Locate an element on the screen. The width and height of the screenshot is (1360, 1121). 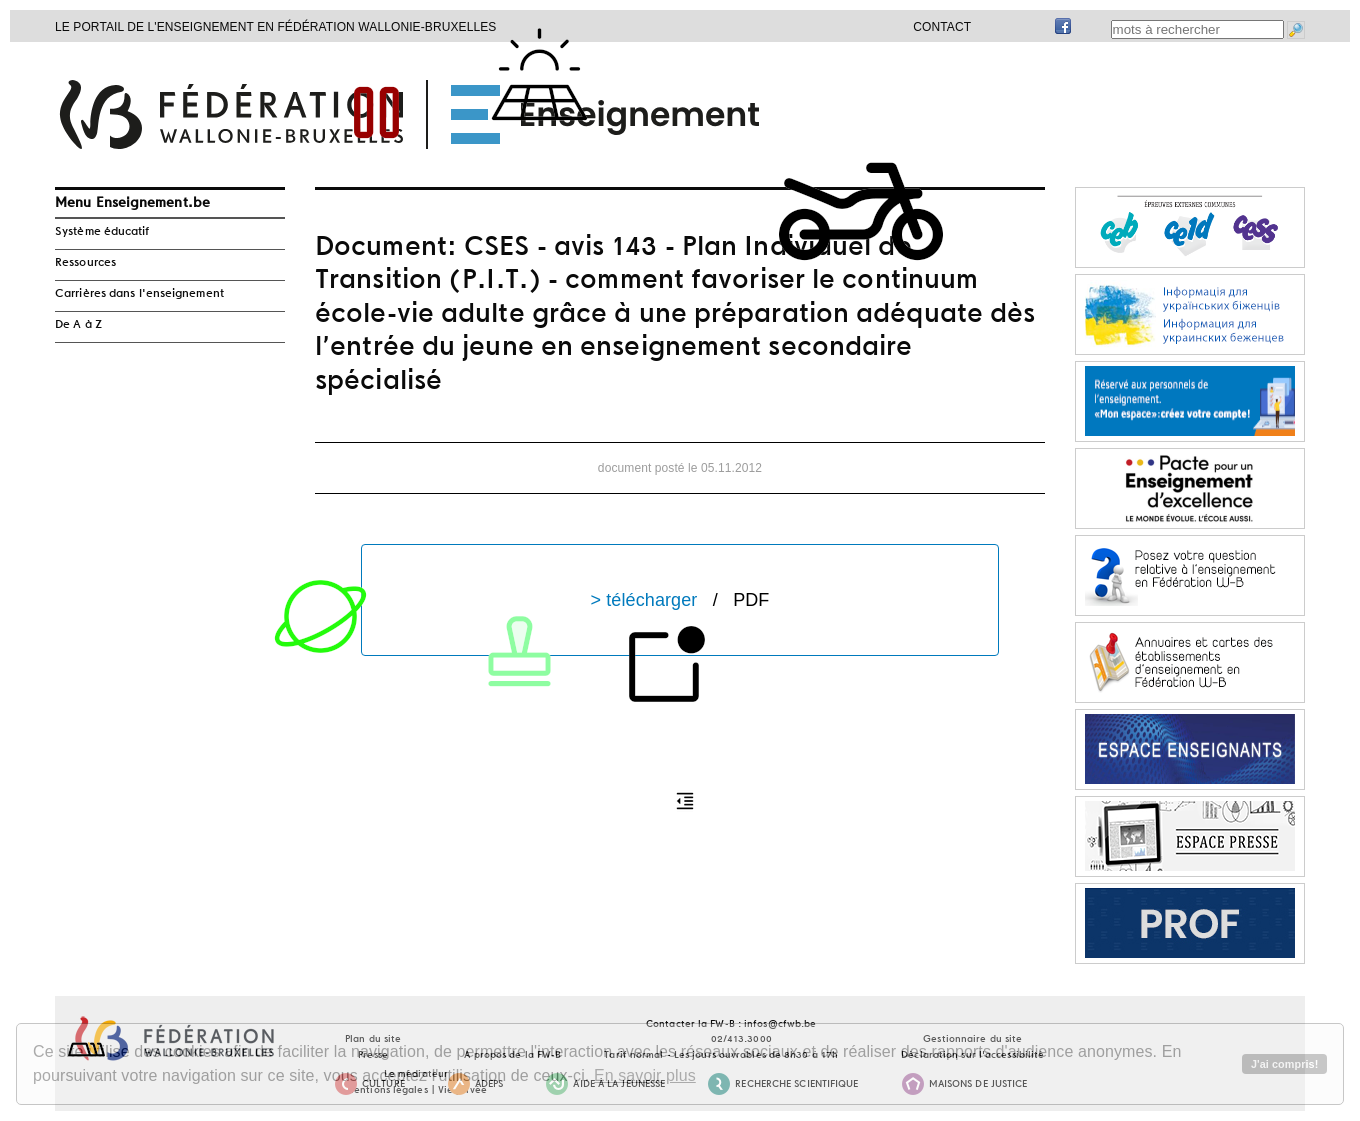
explore global or worldwide content is located at coordinates (320, 616).